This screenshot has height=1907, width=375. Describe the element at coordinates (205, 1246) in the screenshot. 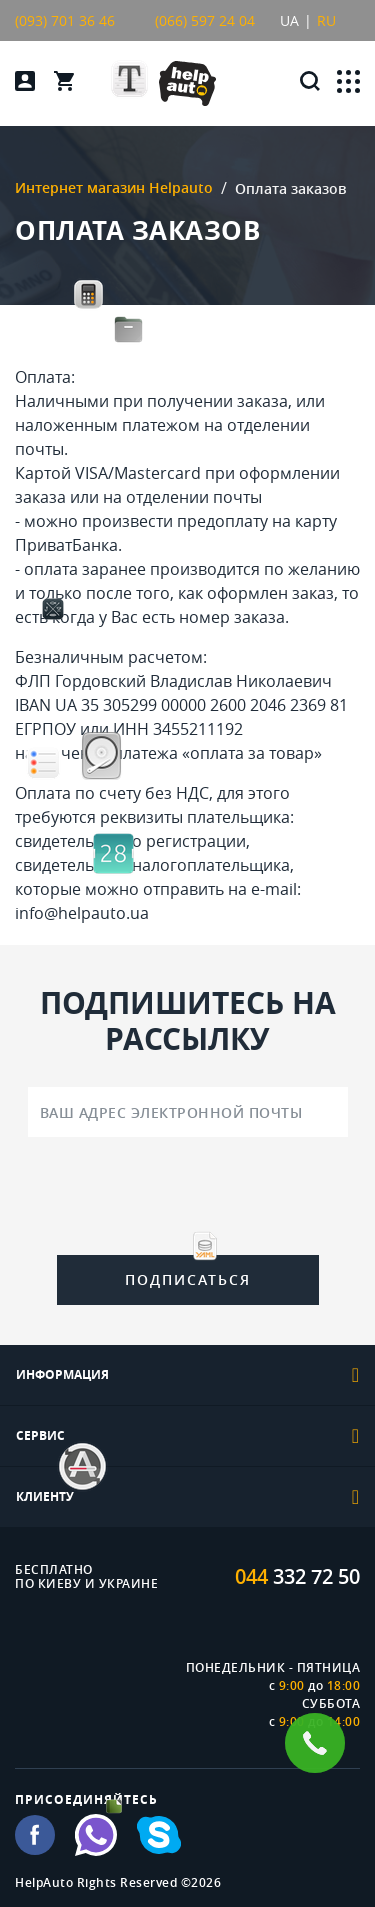

I see `a yaml configuration file` at that location.